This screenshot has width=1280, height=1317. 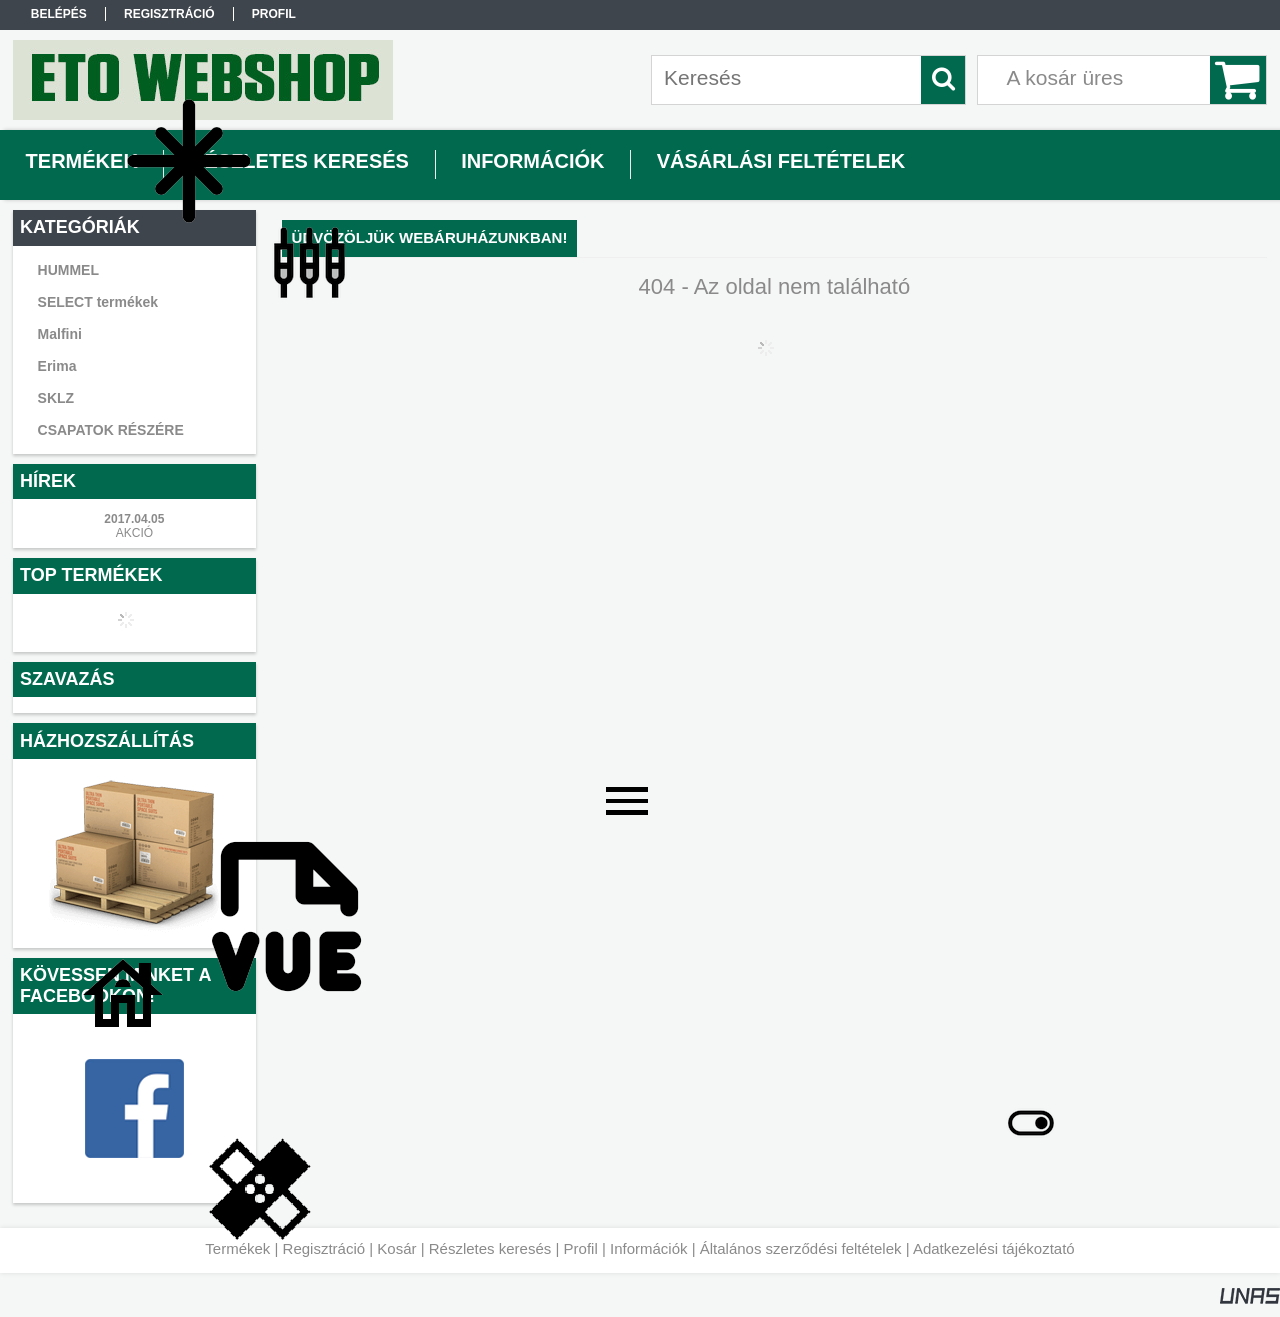 What do you see at coordinates (289, 922) in the screenshot?
I see `vue.js file type indicator` at bounding box center [289, 922].